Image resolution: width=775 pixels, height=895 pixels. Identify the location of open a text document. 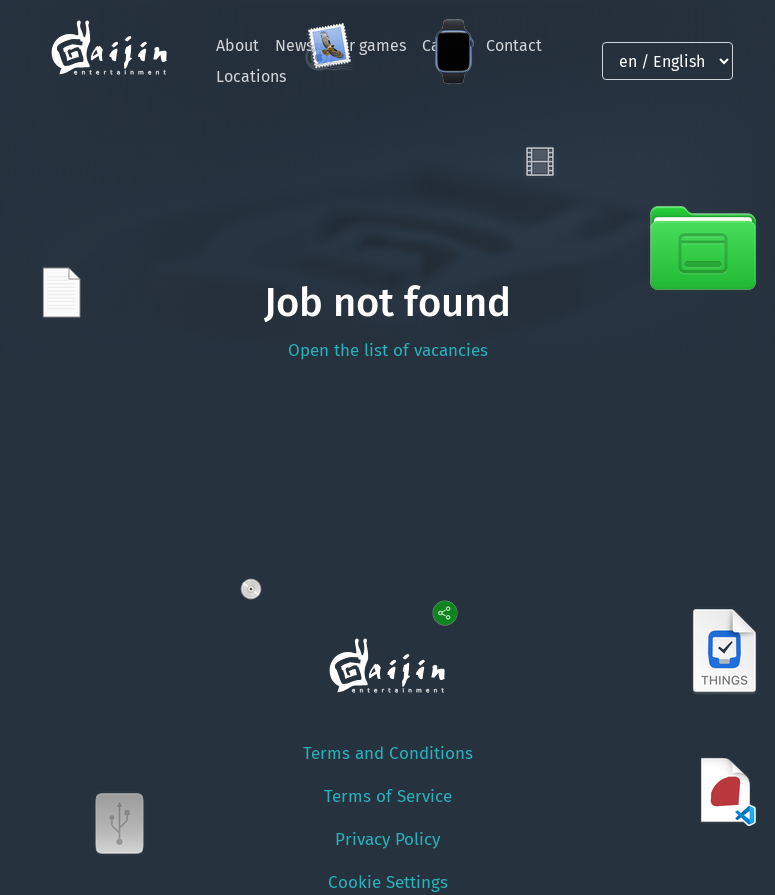
(61, 292).